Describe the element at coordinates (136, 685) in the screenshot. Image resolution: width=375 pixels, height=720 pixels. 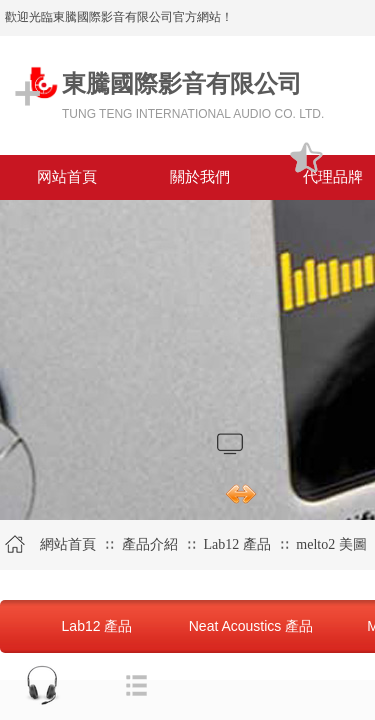
I see `switch to list view` at that location.